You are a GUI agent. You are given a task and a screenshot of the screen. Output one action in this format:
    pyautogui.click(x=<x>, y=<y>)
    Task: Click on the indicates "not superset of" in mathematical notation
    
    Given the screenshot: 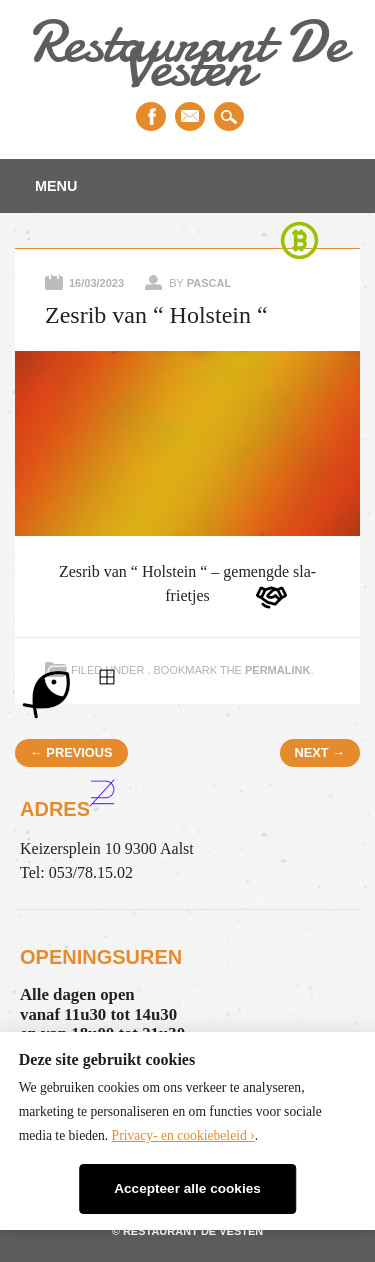 What is the action you would take?
    pyautogui.click(x=102, y=793)
    